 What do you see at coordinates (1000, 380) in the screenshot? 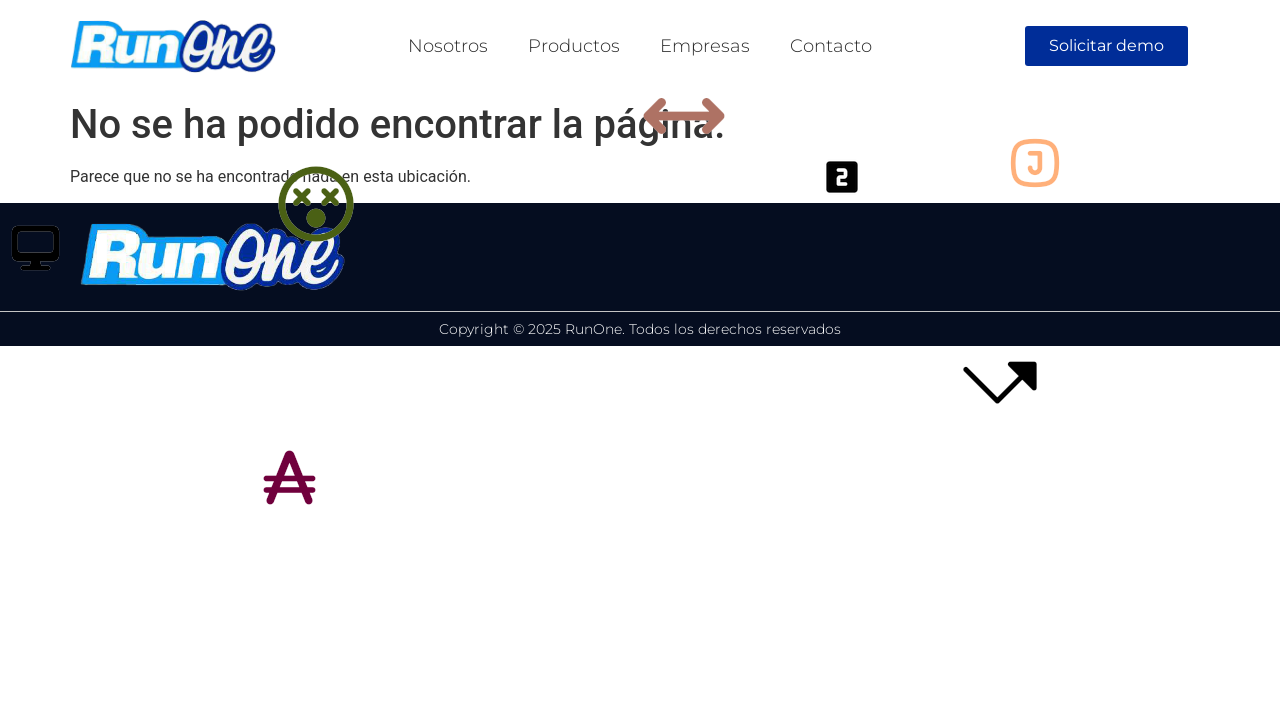
I see `reply to a message or email` at bounding box center [1000, 380].